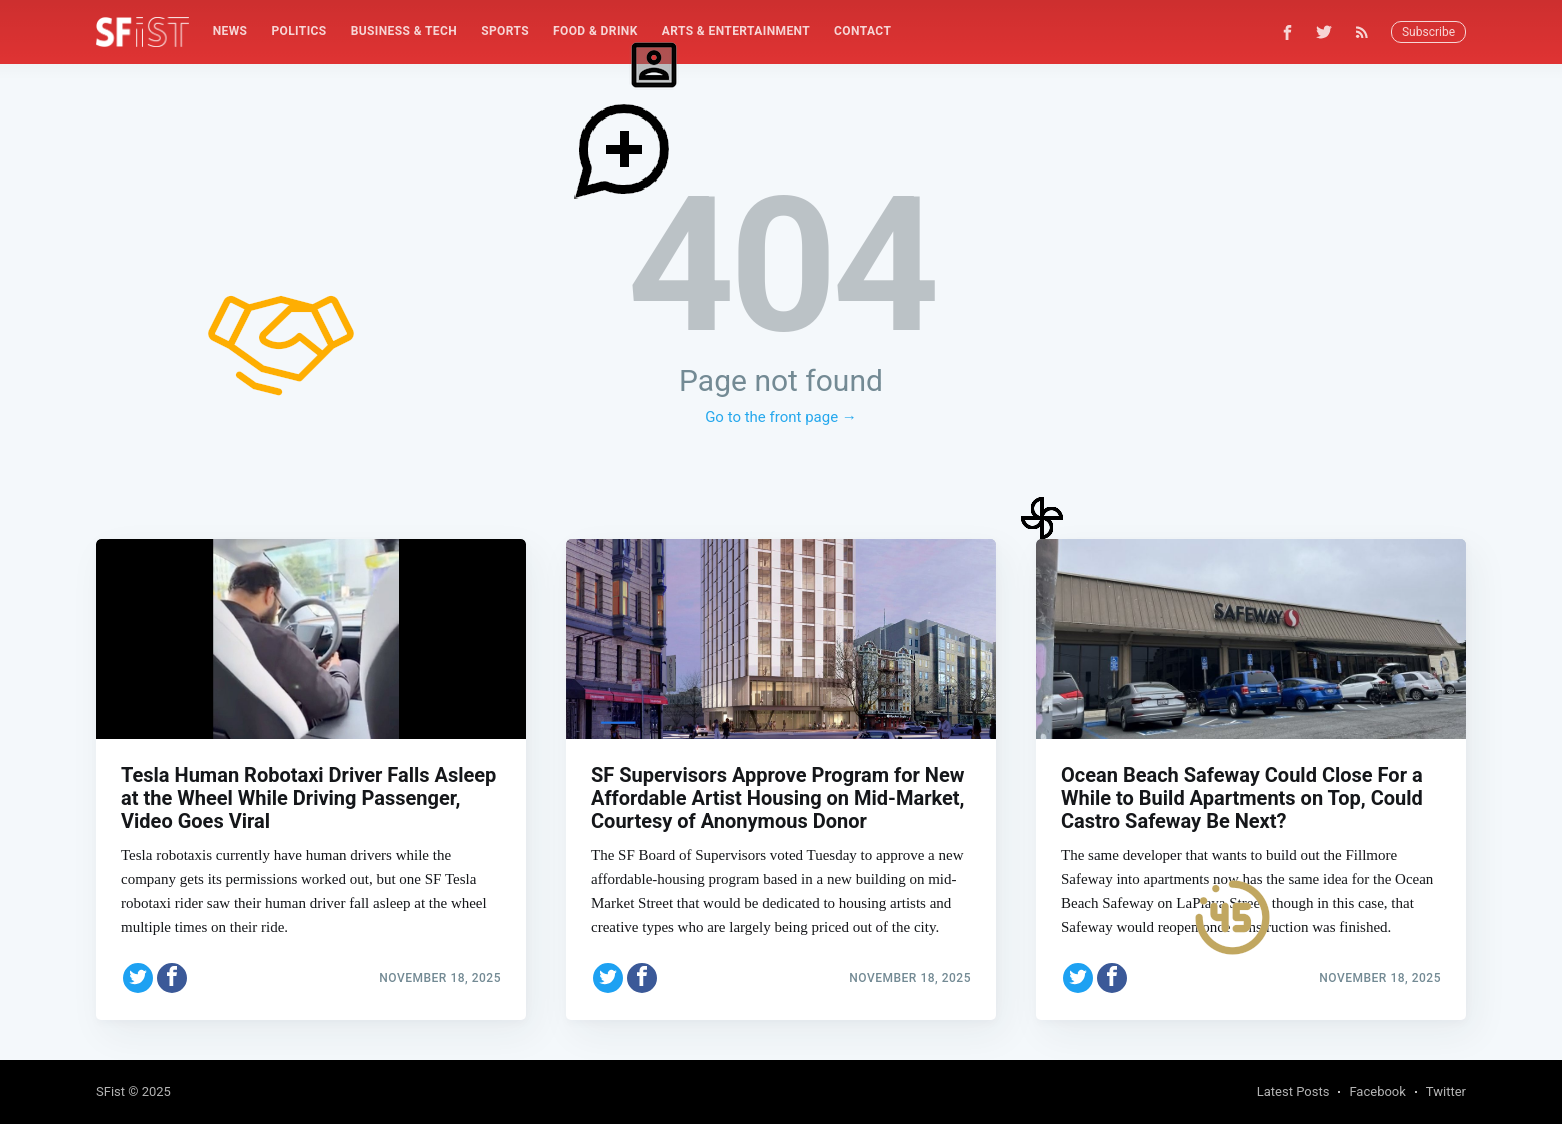 The image size is (1562, 1124). Describe the element at coordinates (1232, 917) in the screenshot. I see `set a 45-minute timer or duration` at that location.